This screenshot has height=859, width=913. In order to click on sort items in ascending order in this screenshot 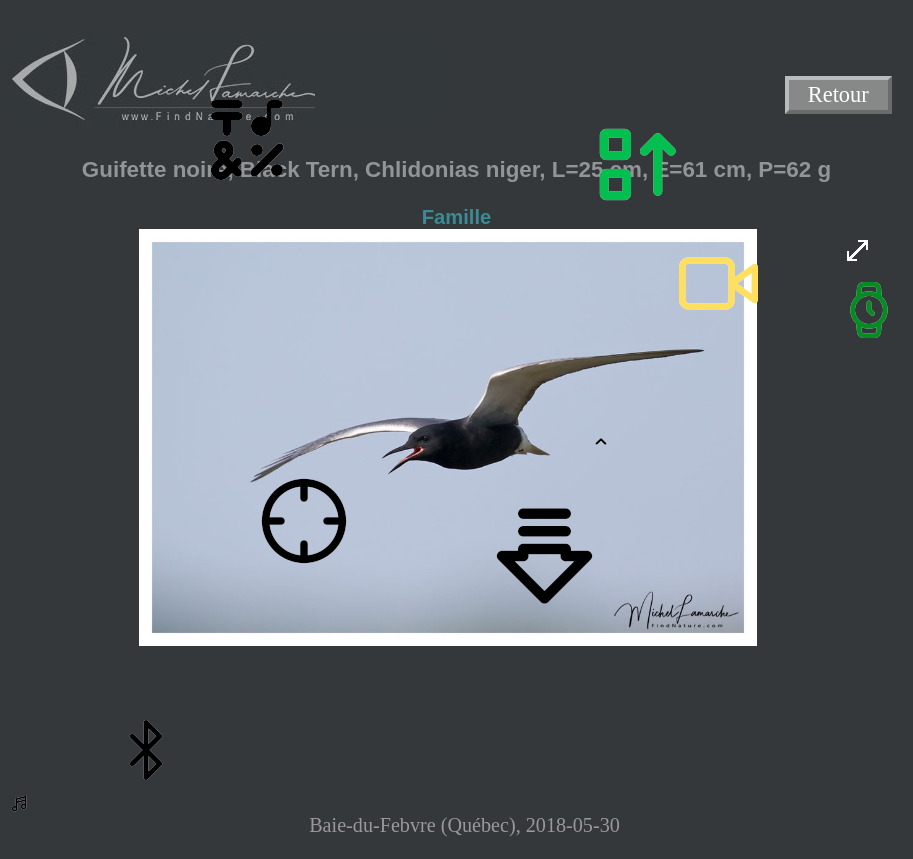, I will do `click(635, 164)`.